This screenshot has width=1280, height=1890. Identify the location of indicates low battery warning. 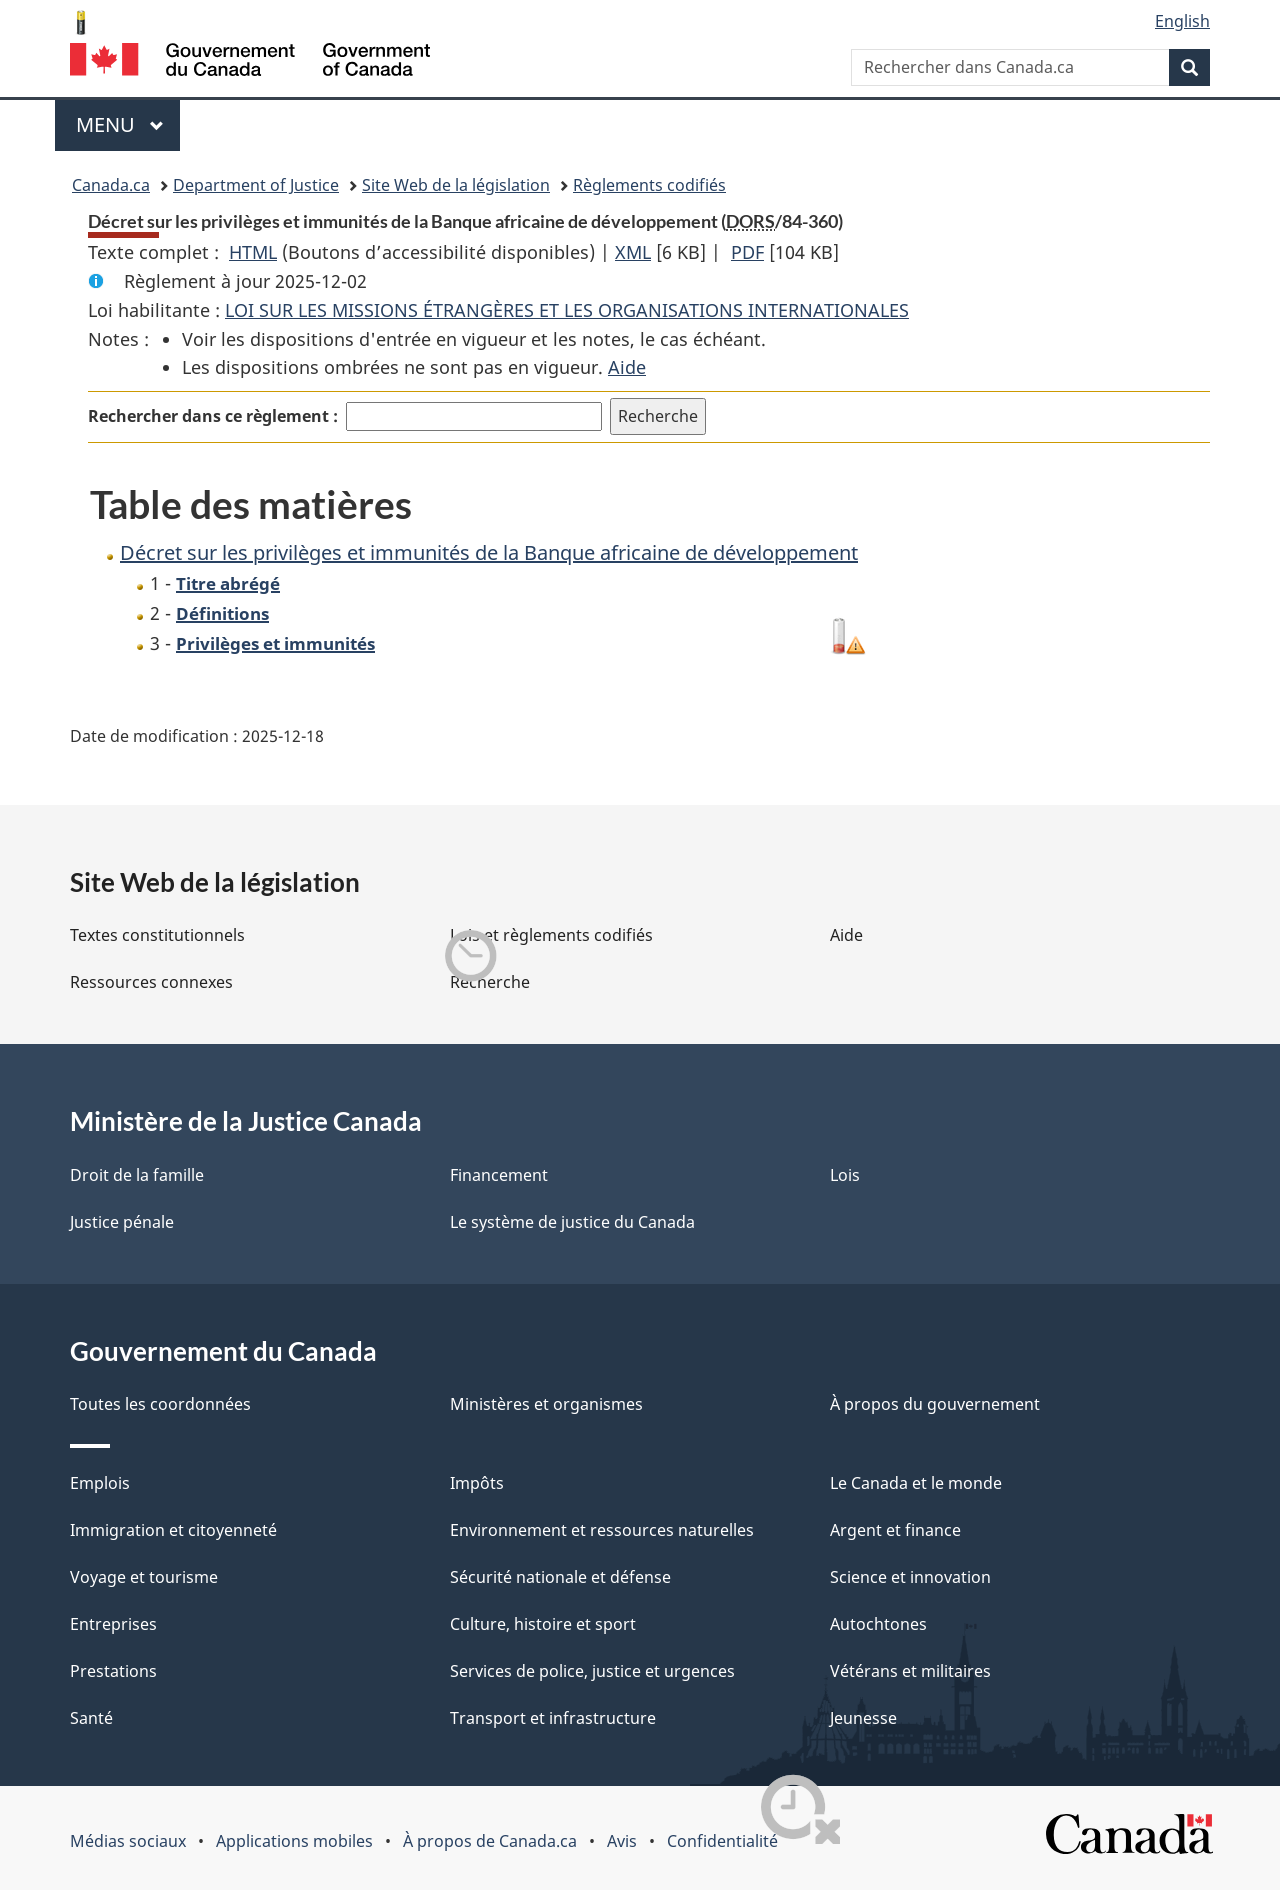
(847, 636).